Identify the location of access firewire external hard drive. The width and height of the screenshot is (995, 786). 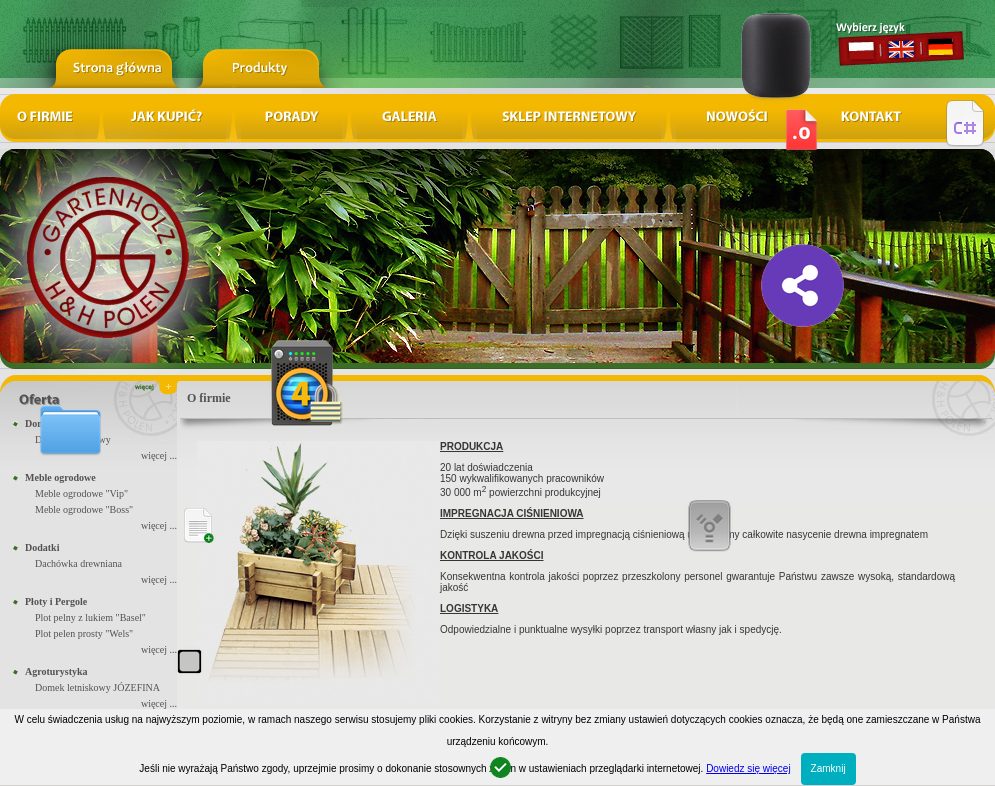
(709, 525).